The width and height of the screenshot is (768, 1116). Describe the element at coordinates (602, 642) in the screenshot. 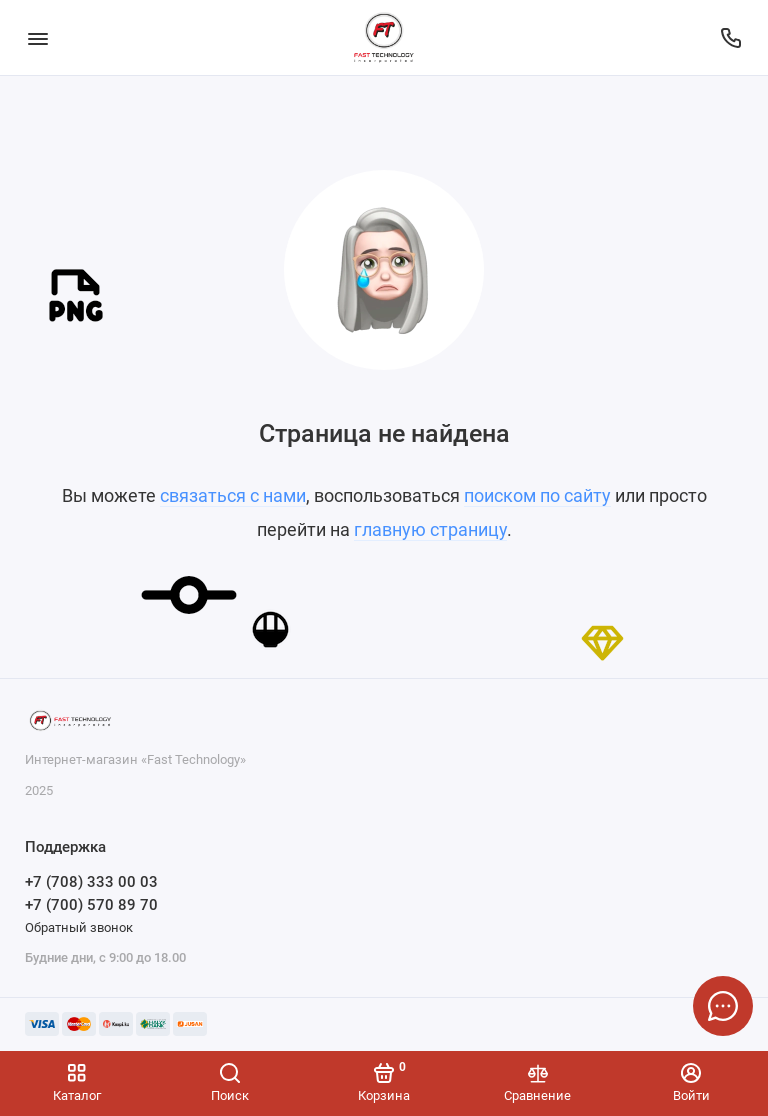

I see `open sketch design app` at that location.